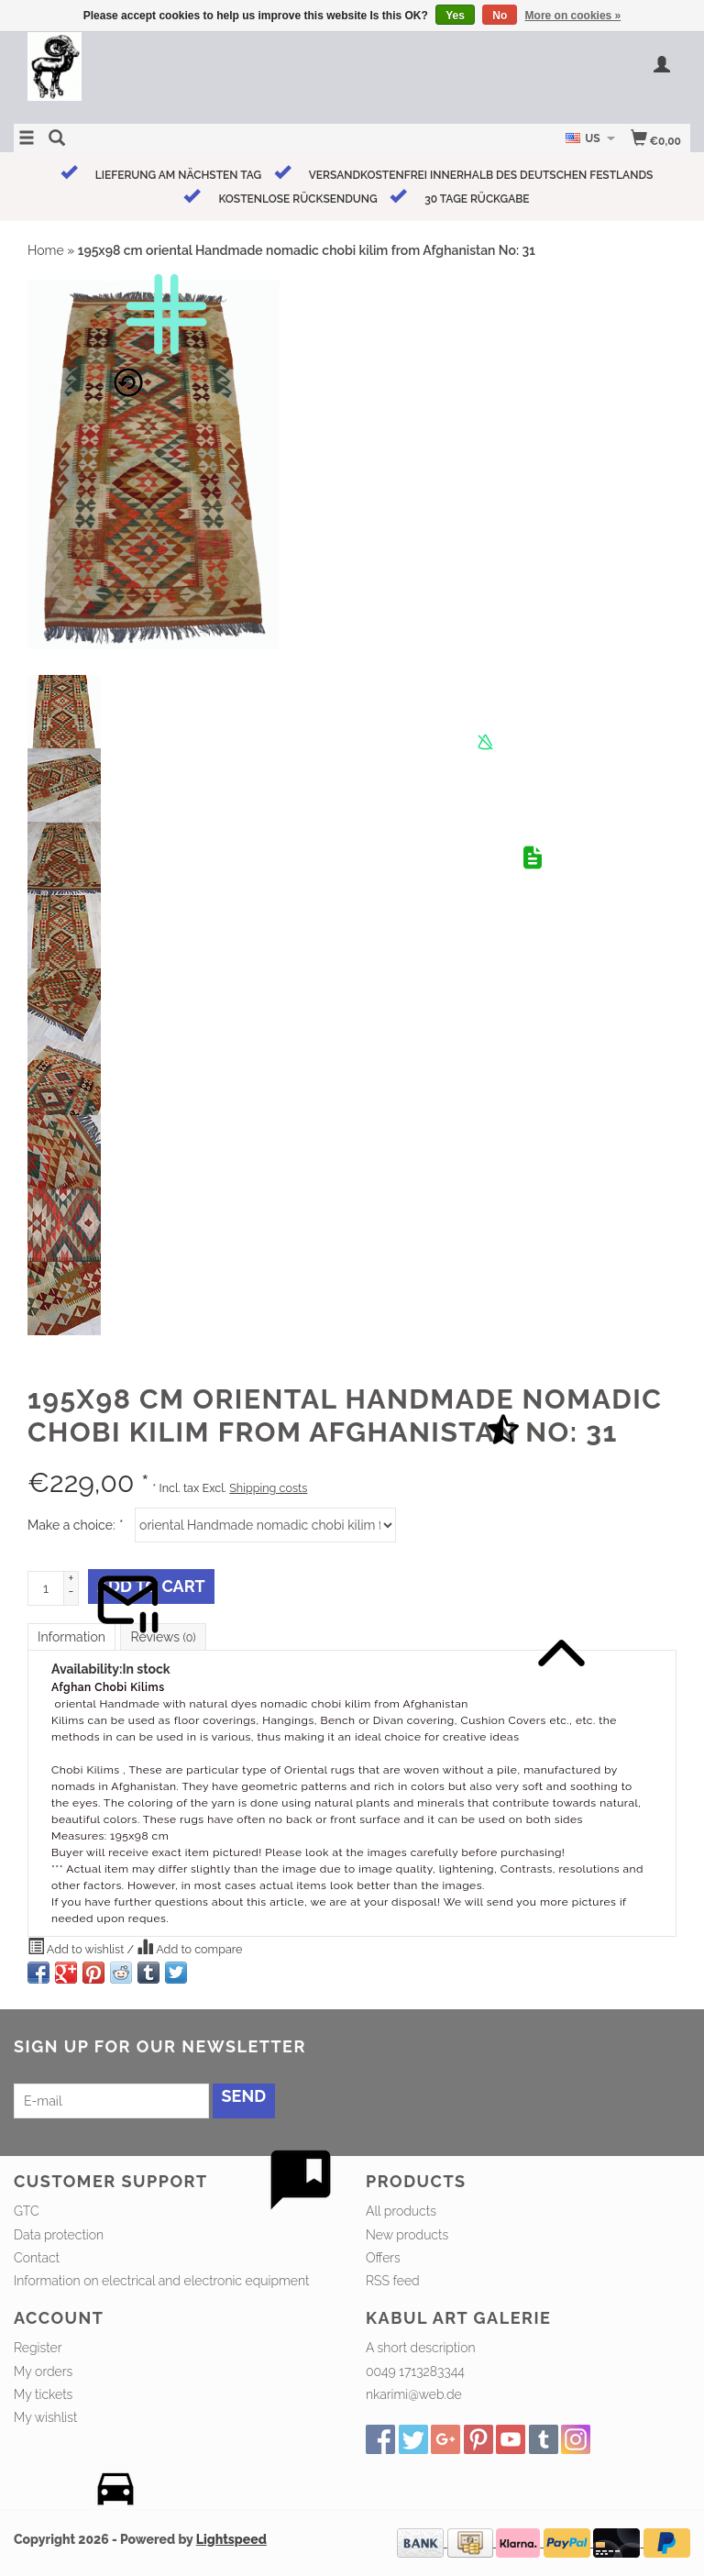 The width and height of the screenshot is (704, 2576). I want to click on disable construction or maintenance mode, so click(485, 742).